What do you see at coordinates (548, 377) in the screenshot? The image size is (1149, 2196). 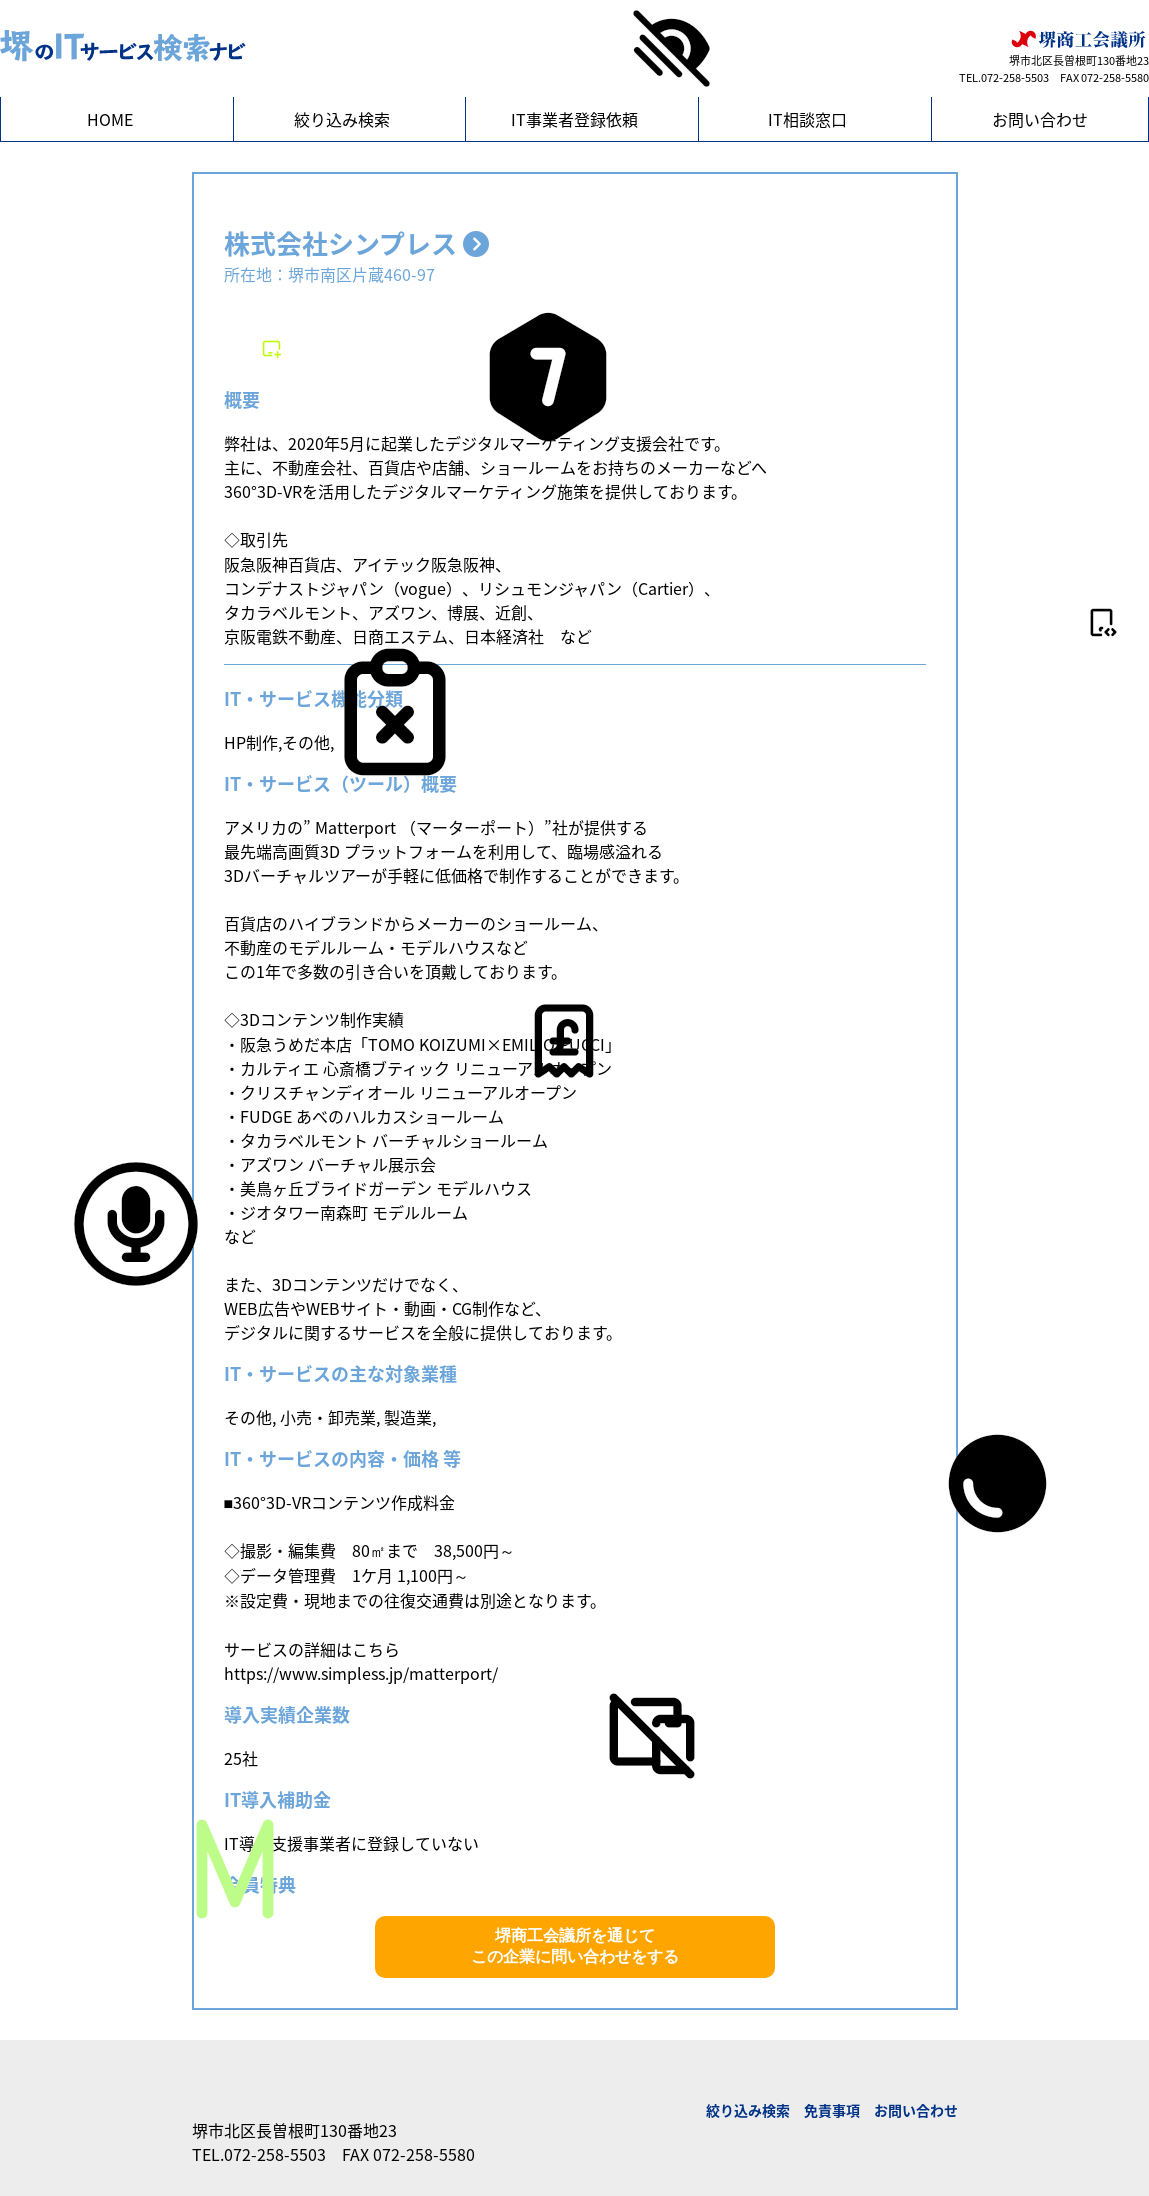 I see `indicates step 7 in a multi-step process` at bounding box center [548, 377].